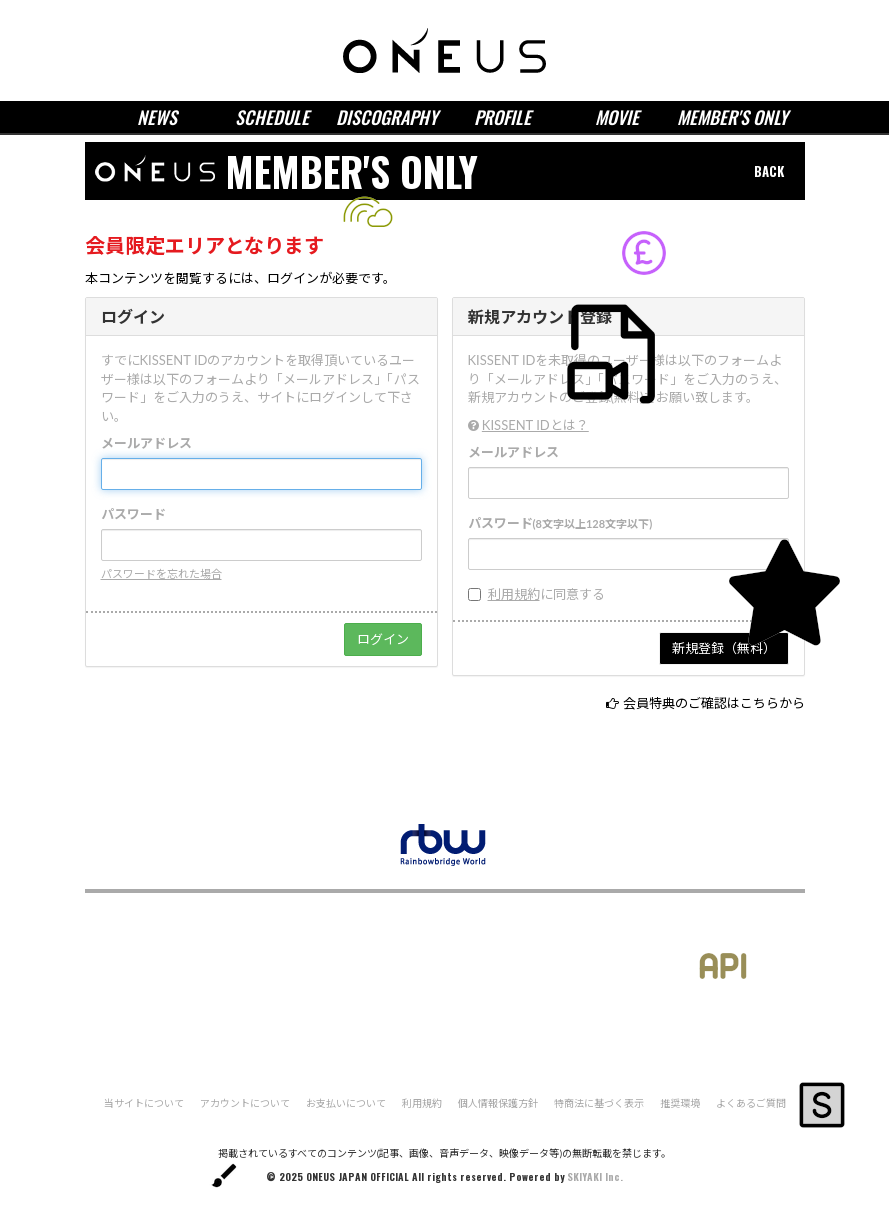  I want to click on link to Stripe payment services, so click(822, 1105).